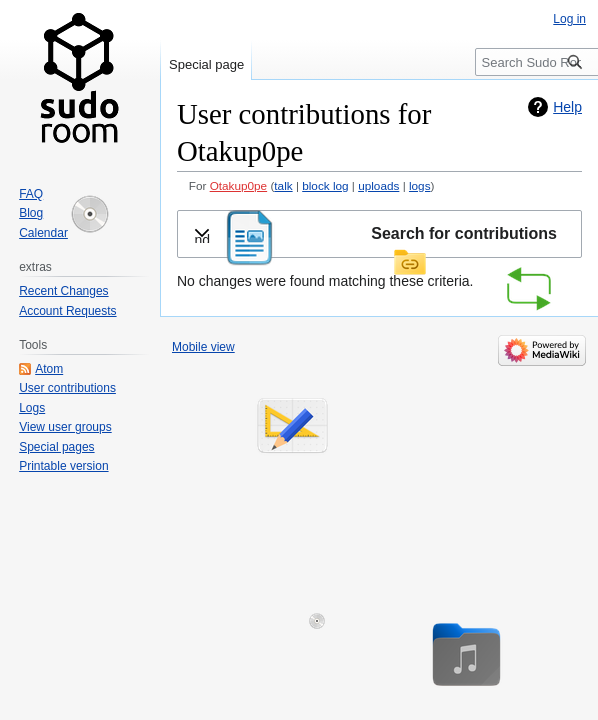  What do you see at coordinates (249, 237) in the screenshot?
I see `open a libreoffice writer document` at bounding box center [249, 237].